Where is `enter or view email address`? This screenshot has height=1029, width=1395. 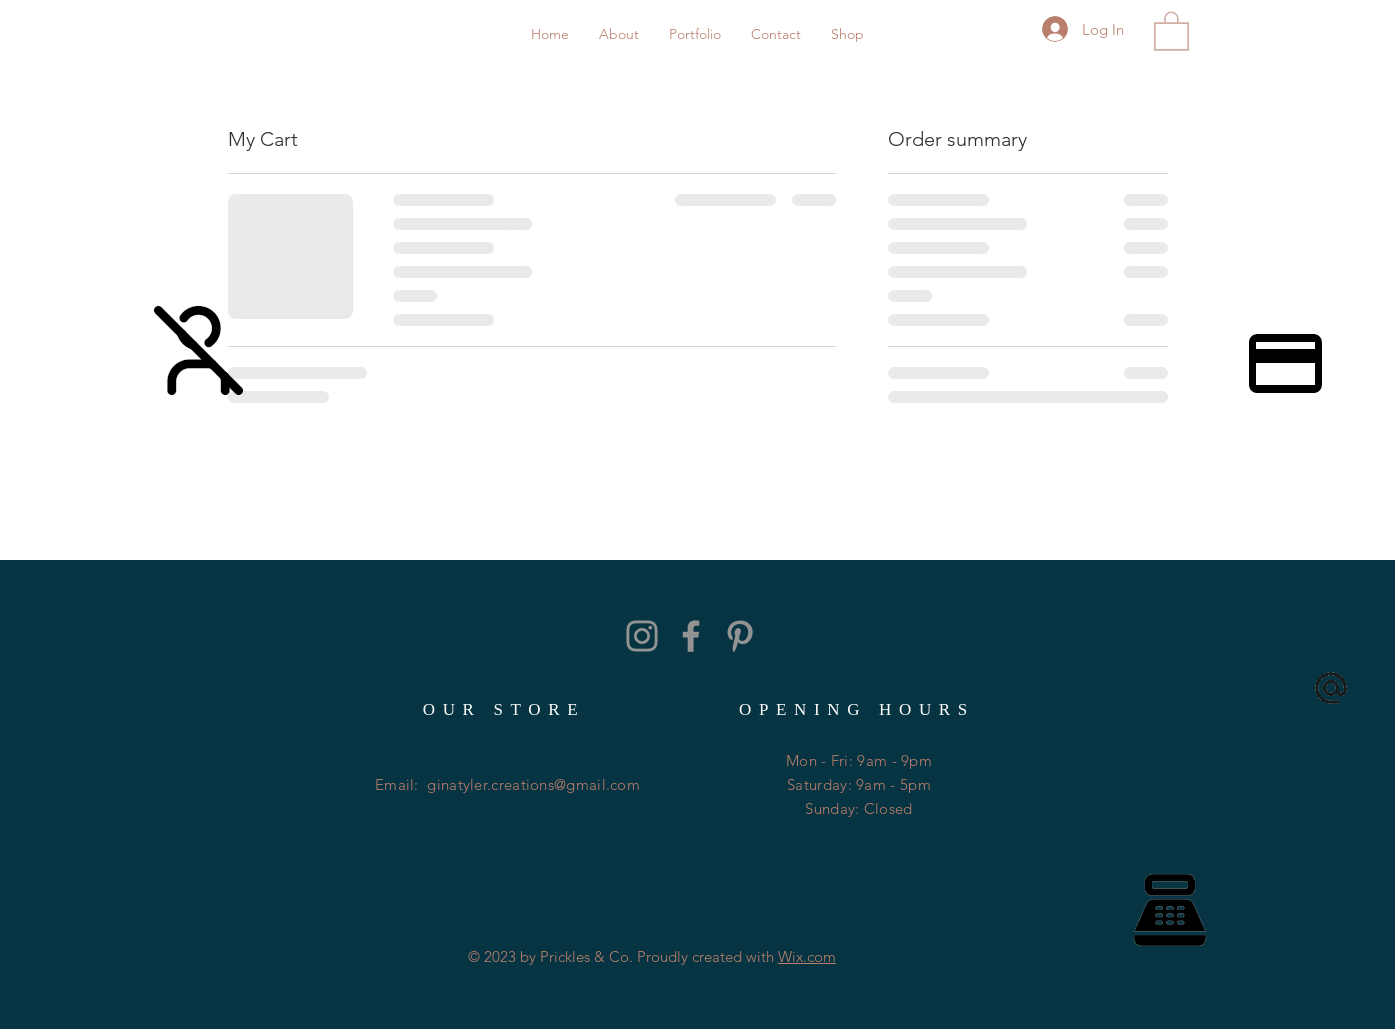
enter or view email address is located at coordinates (1331, 688).